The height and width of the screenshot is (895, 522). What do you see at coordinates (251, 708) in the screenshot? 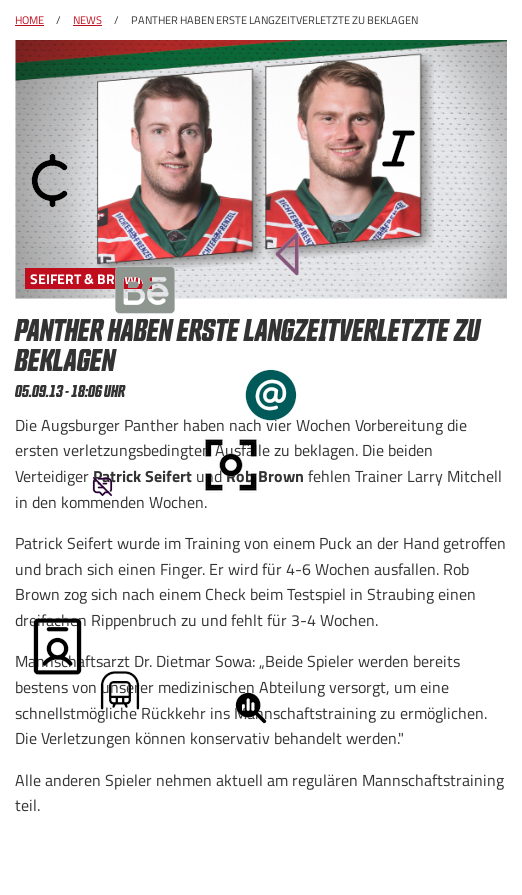
I see `analyze data or view analytics` at bounding box center [251, 708].